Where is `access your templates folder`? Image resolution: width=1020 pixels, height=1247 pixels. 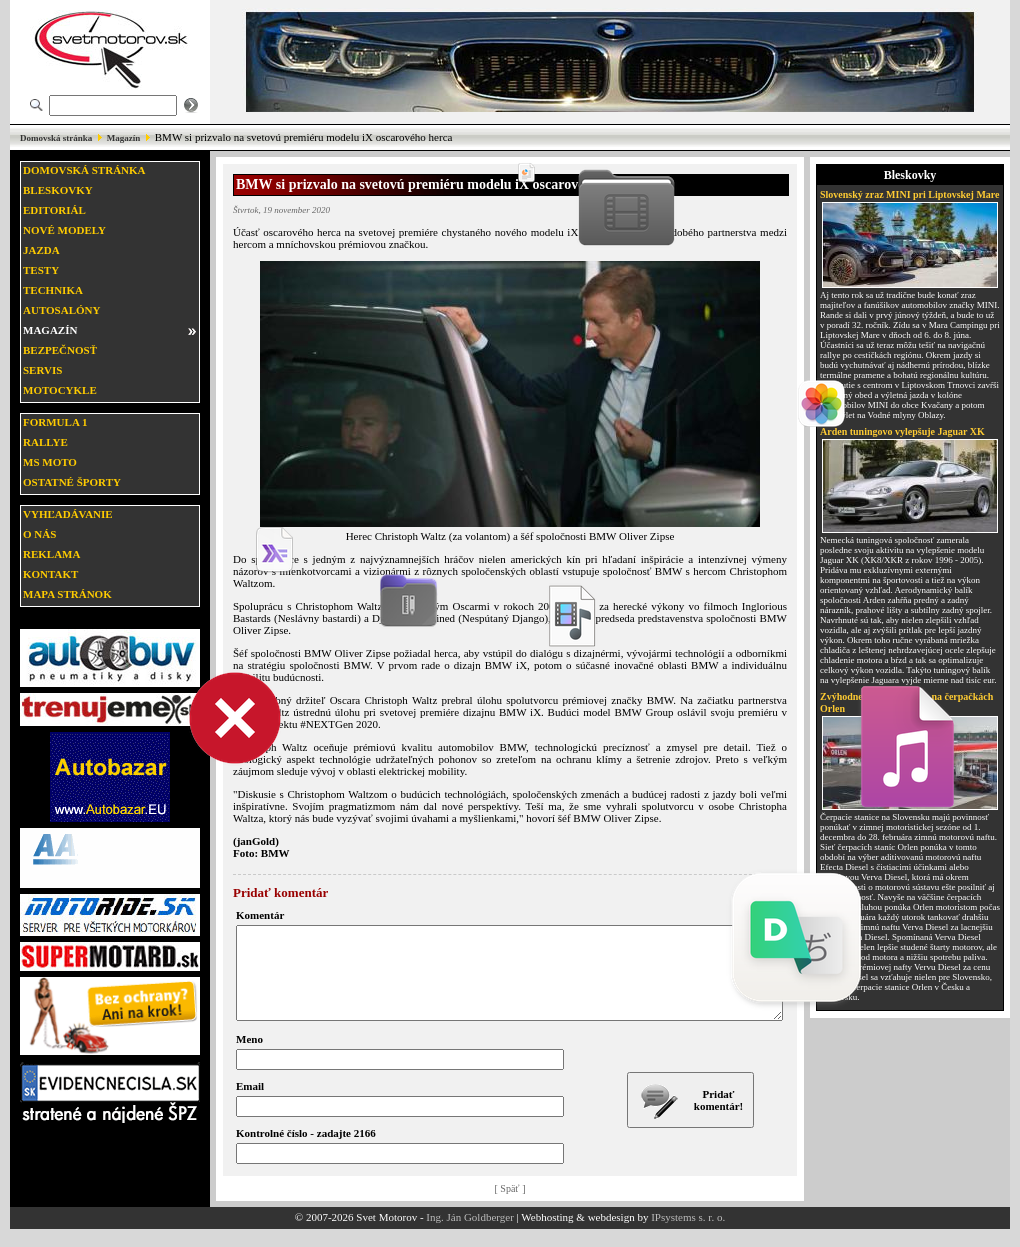
access your templates folder is located at coordinates (408, 600).